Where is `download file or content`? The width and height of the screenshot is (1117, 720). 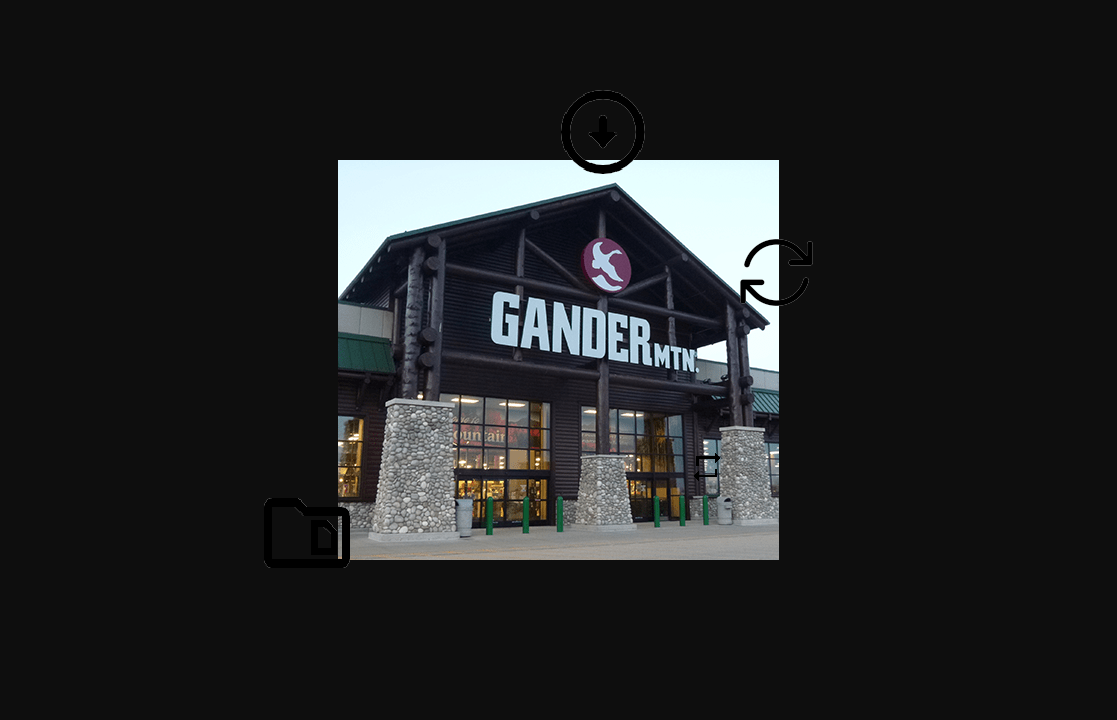 download file or content is located at coordinates (603, 132).